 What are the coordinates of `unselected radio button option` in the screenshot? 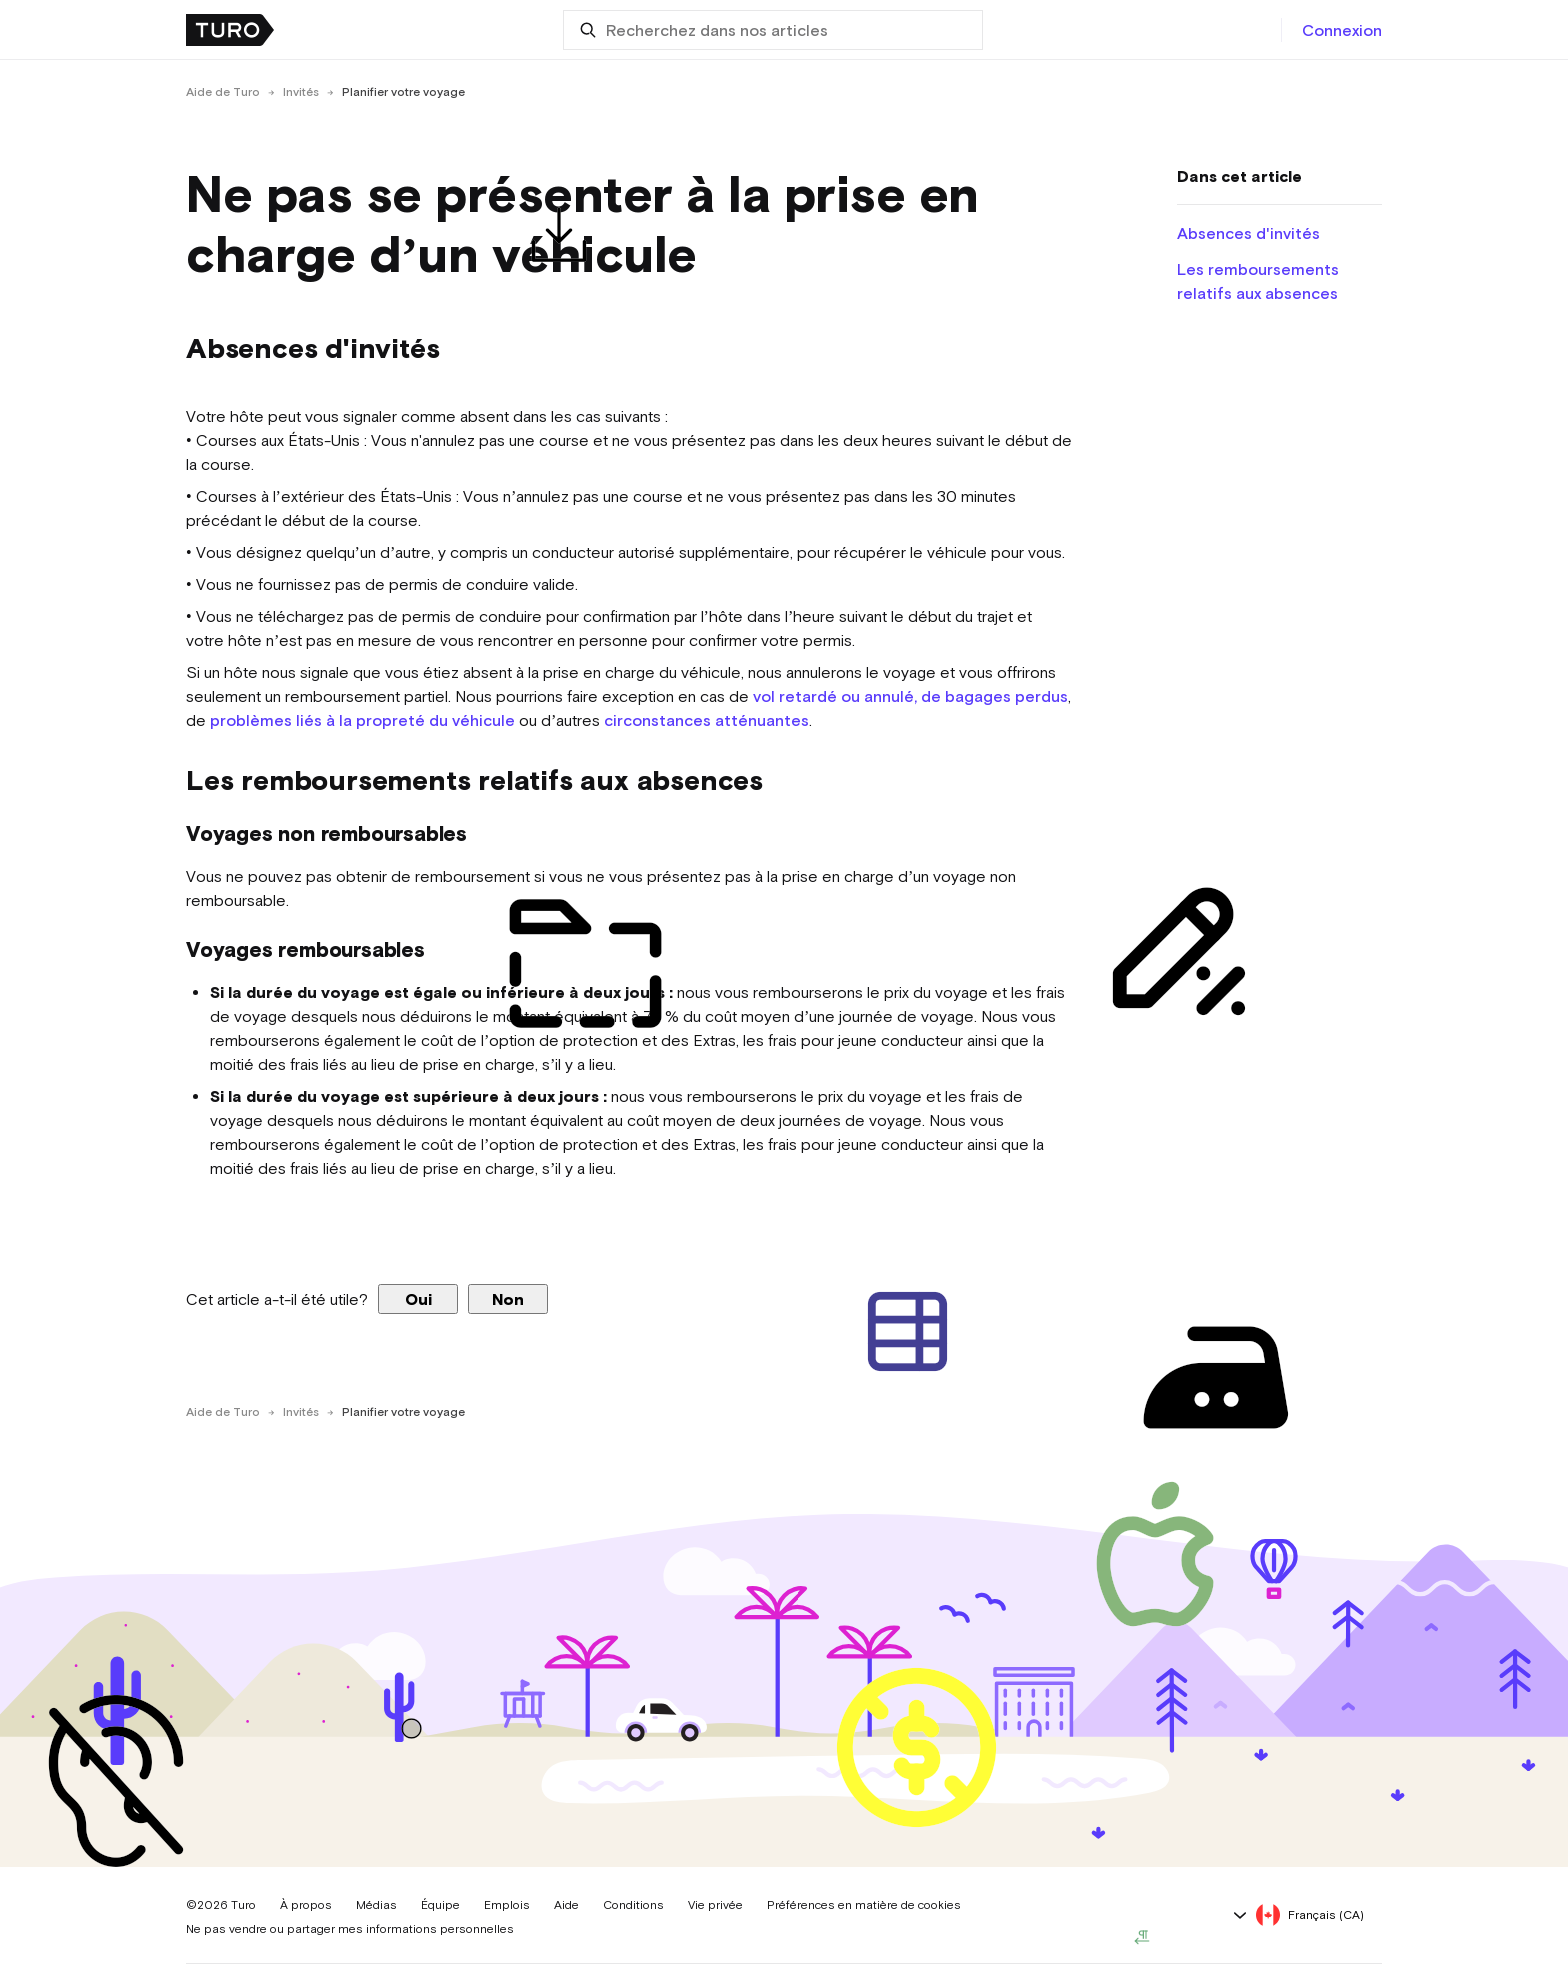 It's located at (411, 1728).